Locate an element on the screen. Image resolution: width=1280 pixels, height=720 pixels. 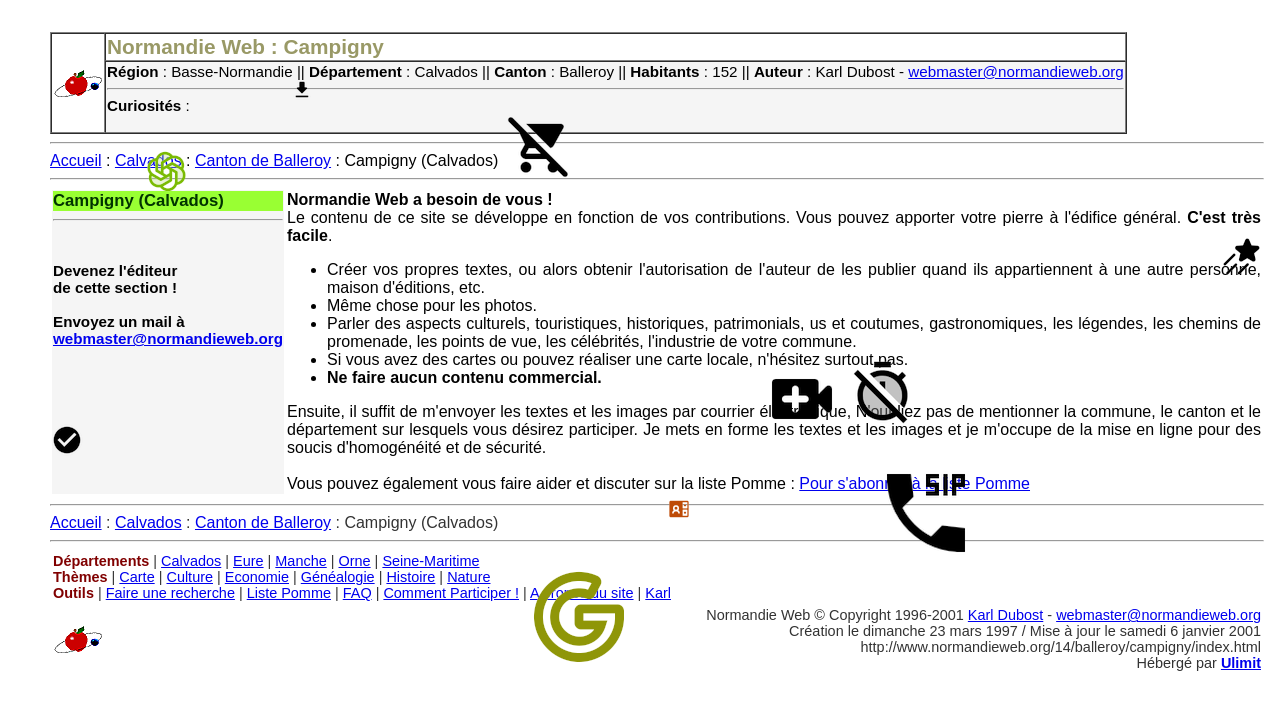
sign in with Google is located at coordinates (579, 617).